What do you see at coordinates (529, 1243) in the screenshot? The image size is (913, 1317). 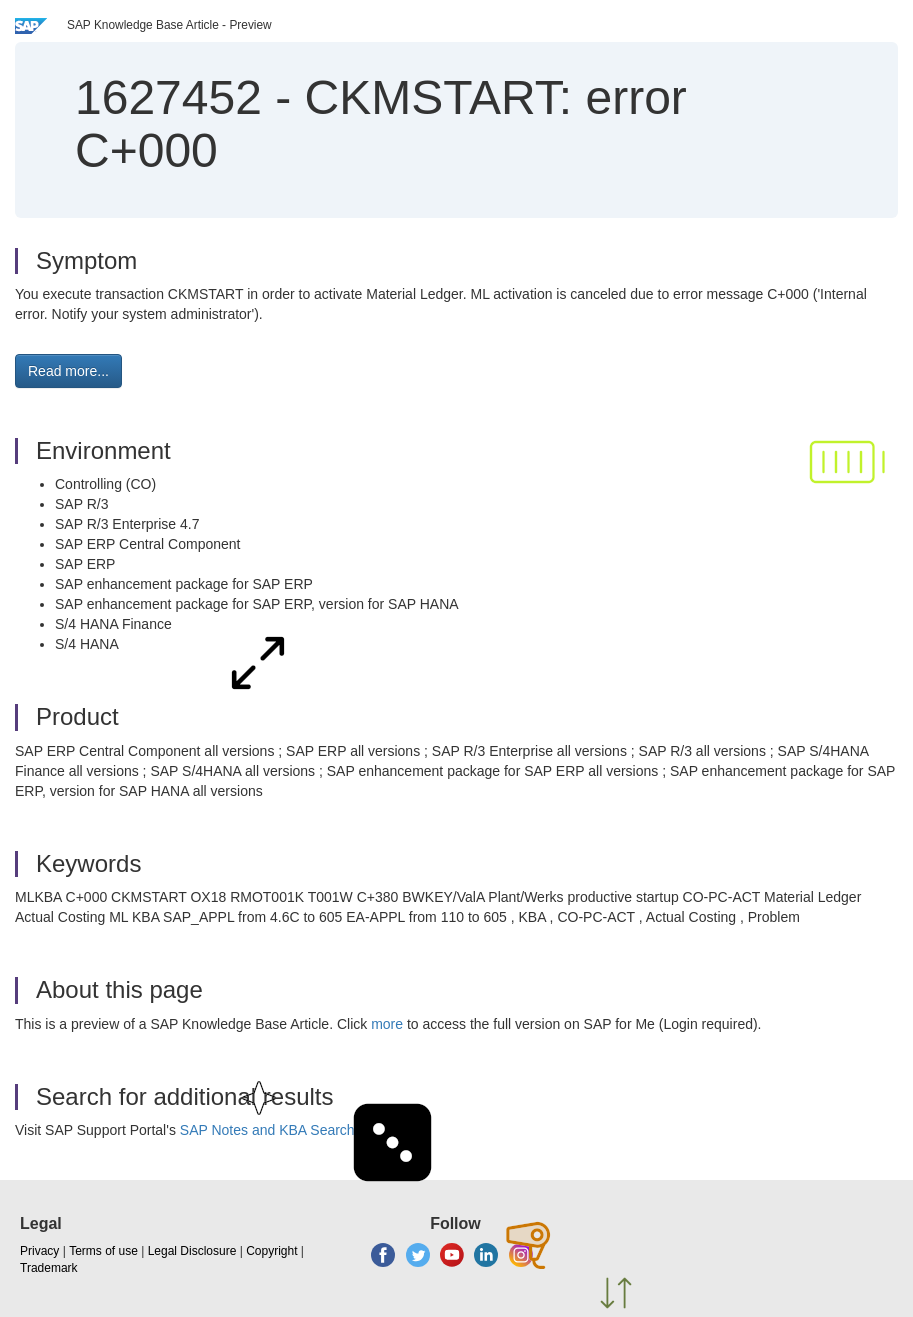 I see `access hair styling or grooming tools` at bounding box center [529, 1243].